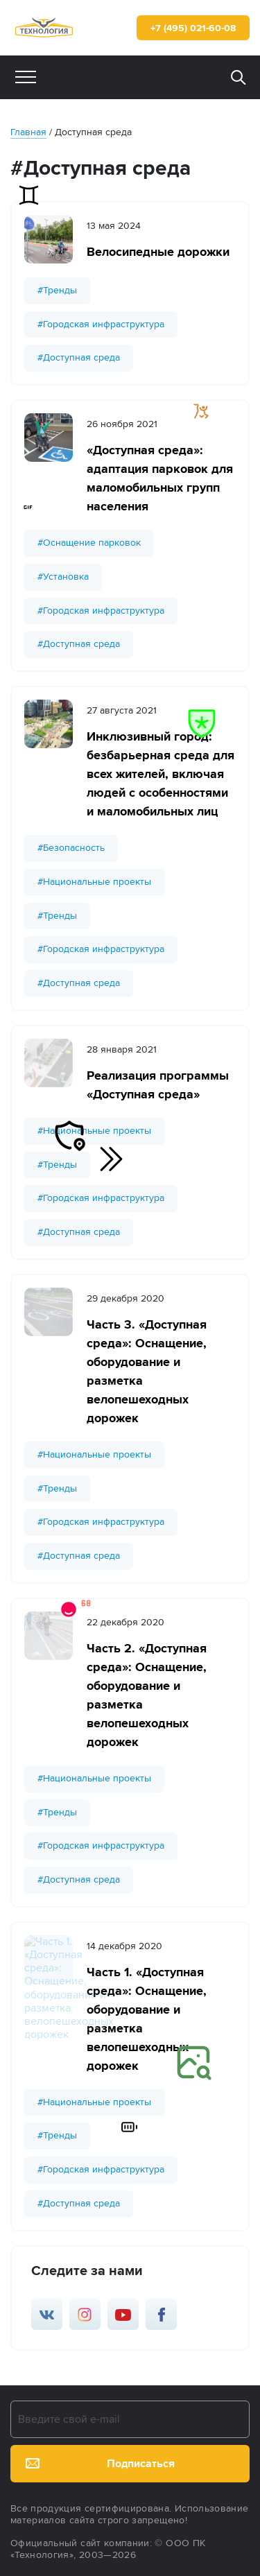 This screenshot has height=2576, width=260. Describe the element at coordinates (69, 1135) in the screenshot. I see `set a secure location or safe zone` at that location.